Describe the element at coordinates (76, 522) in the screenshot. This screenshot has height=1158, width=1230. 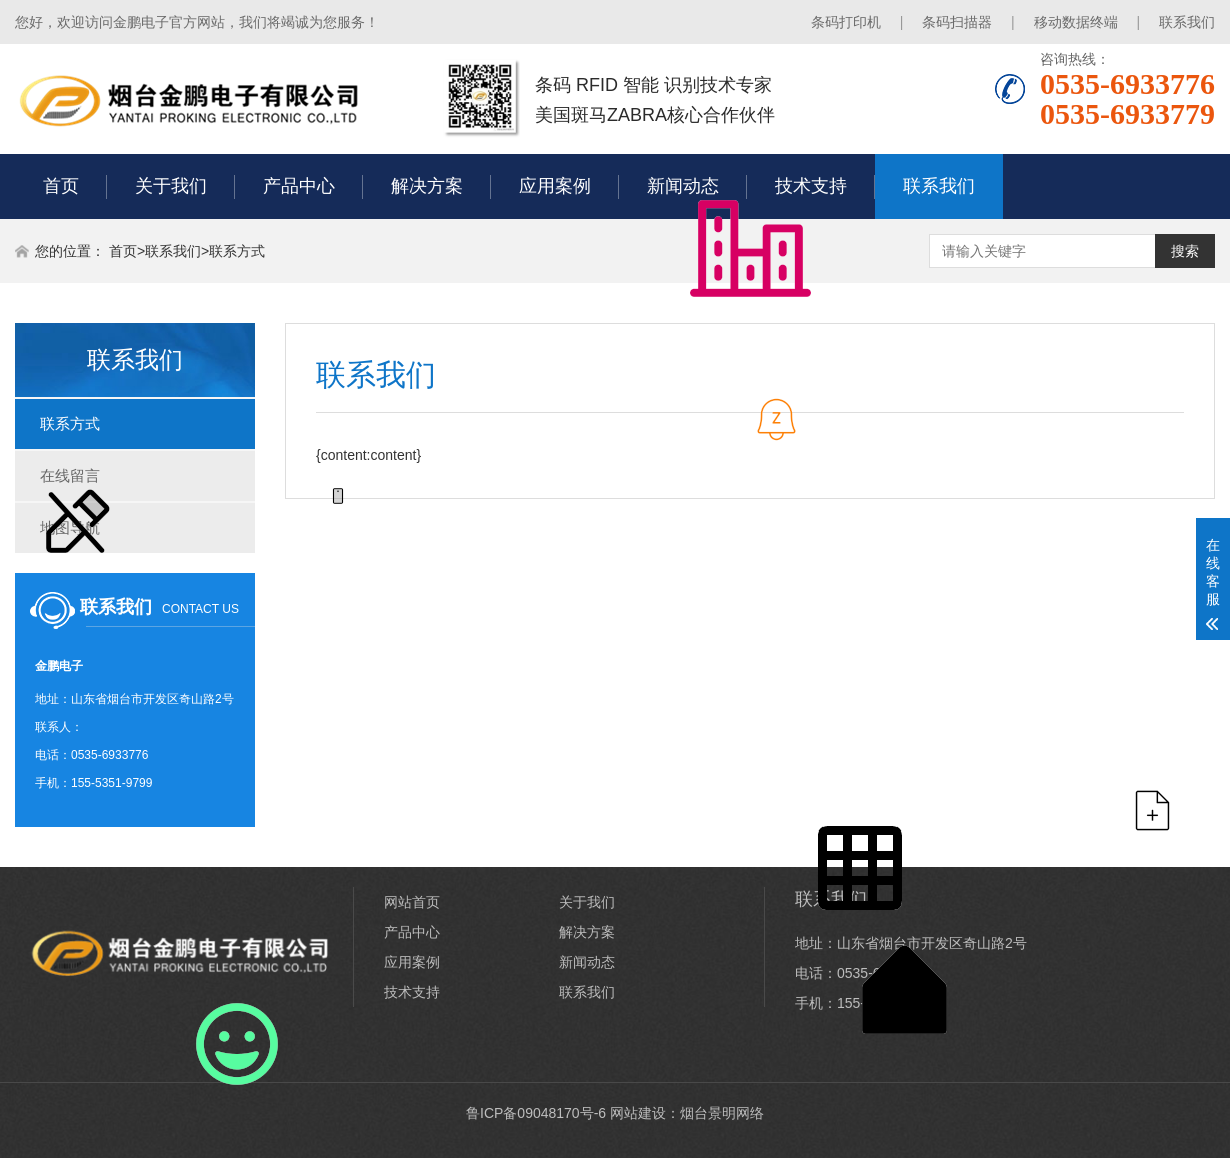
I see `editing is disabled` at that location.